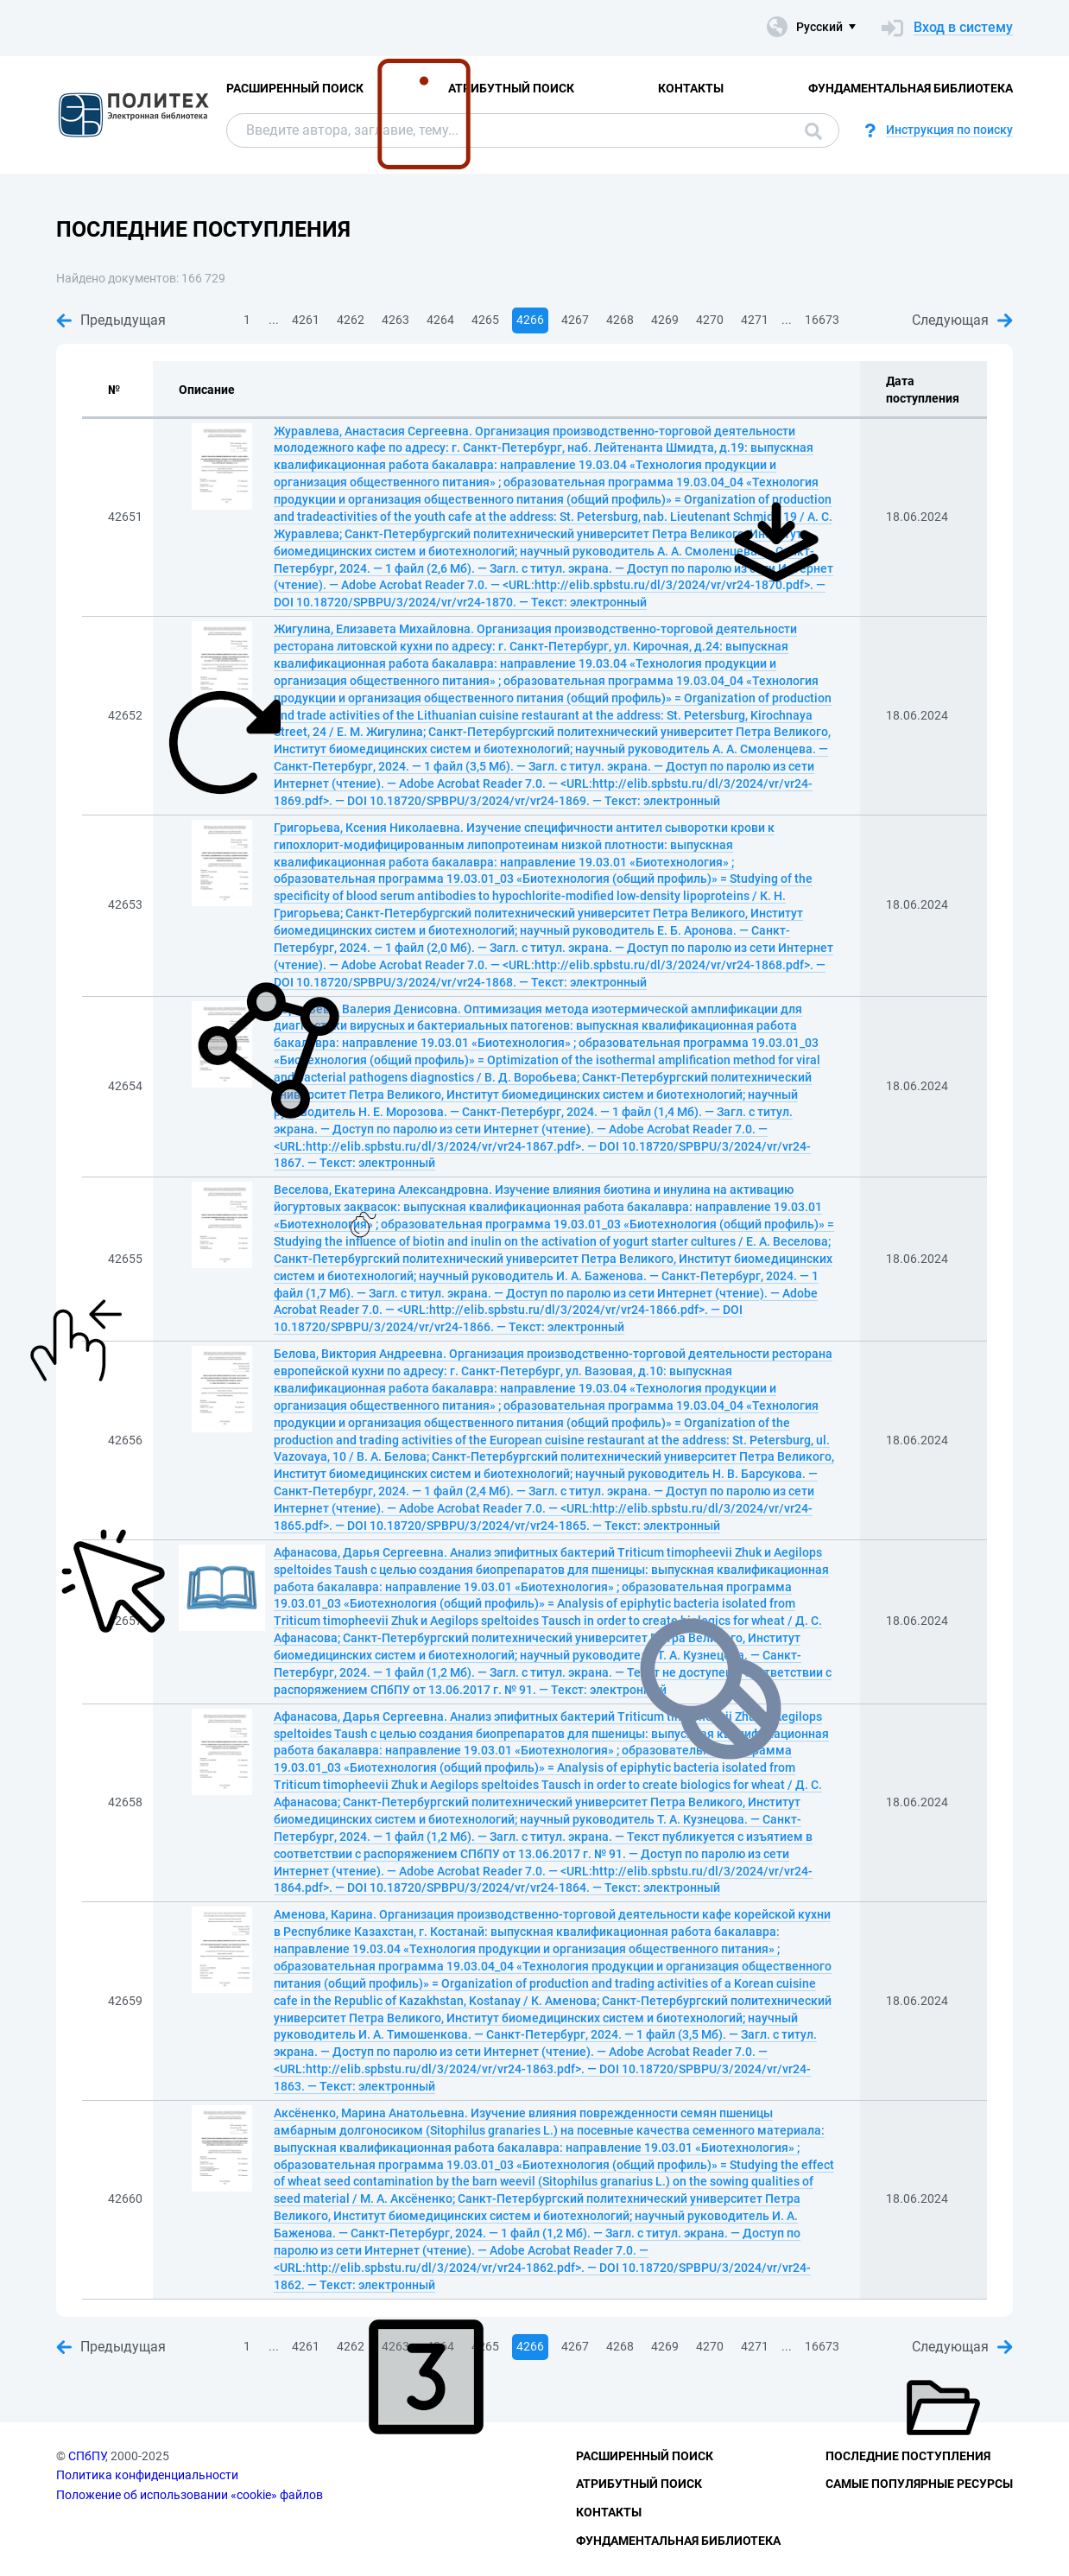 Image resolution: width=1069 pixels, height=2576 pixels. What do you see at coordinates (271, 1050) in the screenshot?
I see `create a polygon shape` at bounding box center [271, 1050].